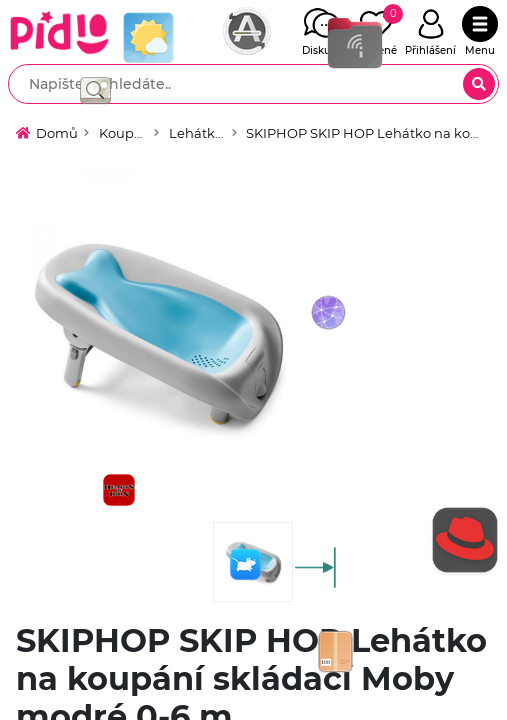  What do you see at coordinates (465, 540) in the screenshot?
I see `open Red Hat Enterprise Linux application` at bounding box center [465, 540].